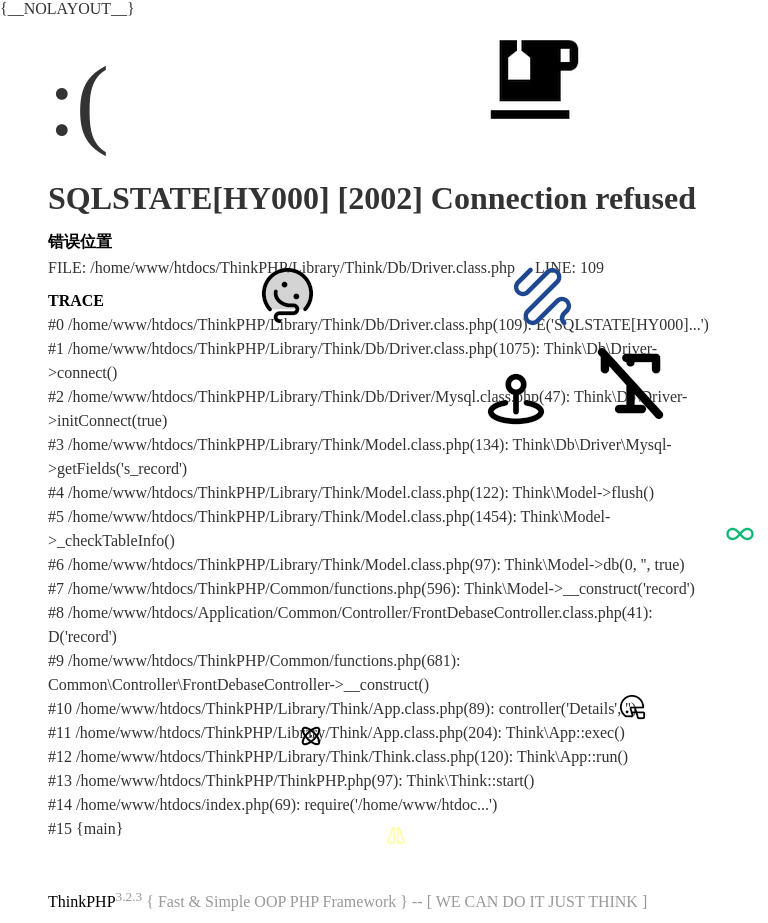 The height and width of the screenshot is (923, 768). I want to click on mark a location on the map, so click(516, 400).